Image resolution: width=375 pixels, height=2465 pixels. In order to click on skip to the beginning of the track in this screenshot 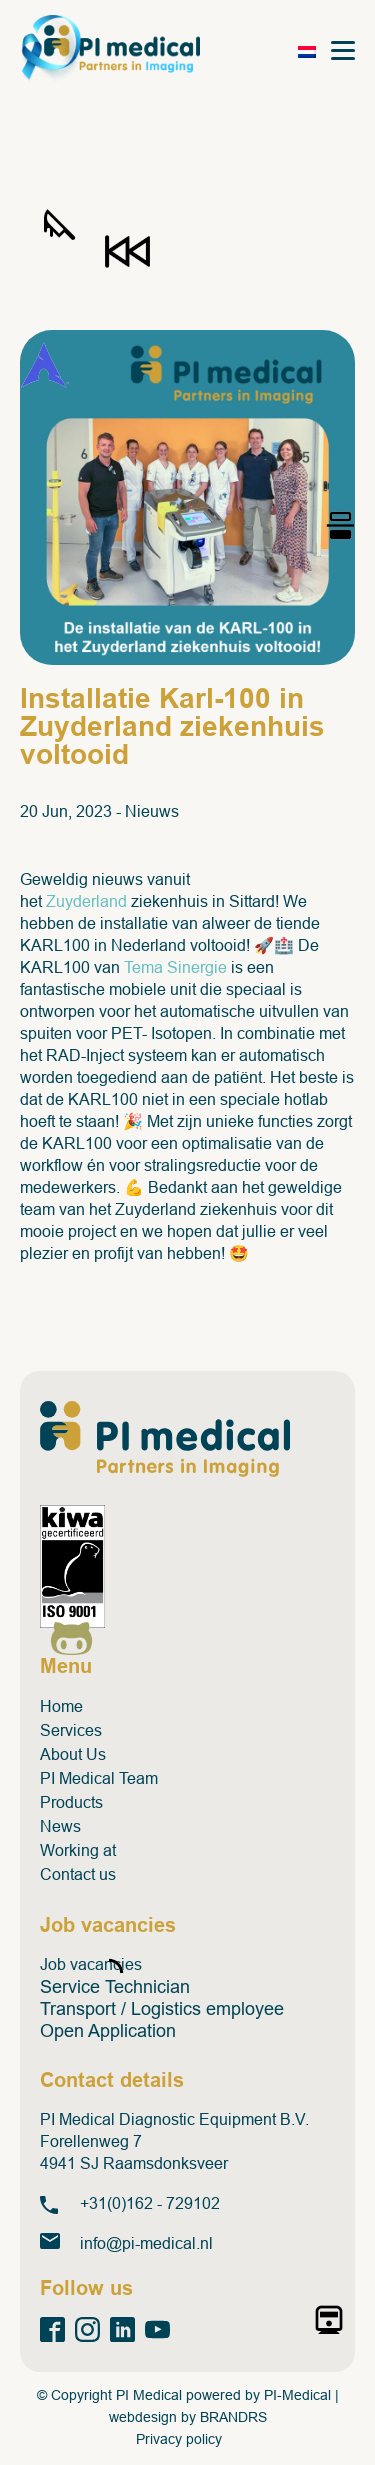, I will do `click(127, 251)`.